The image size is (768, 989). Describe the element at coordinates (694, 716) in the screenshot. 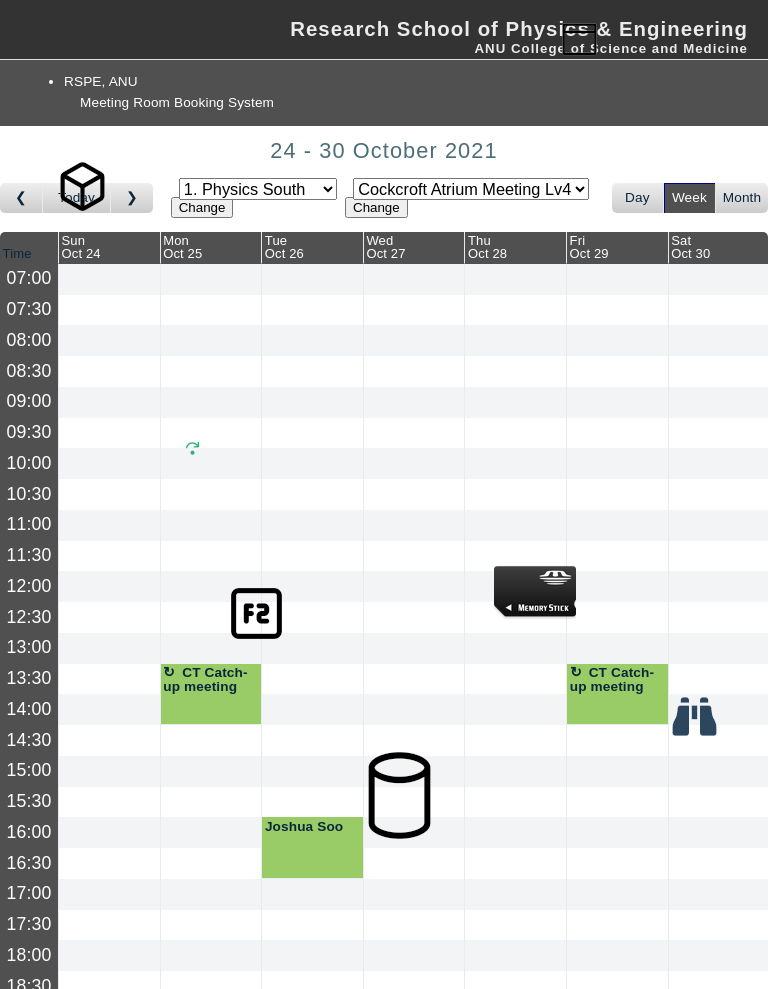

I see `search or explore content` at that location.